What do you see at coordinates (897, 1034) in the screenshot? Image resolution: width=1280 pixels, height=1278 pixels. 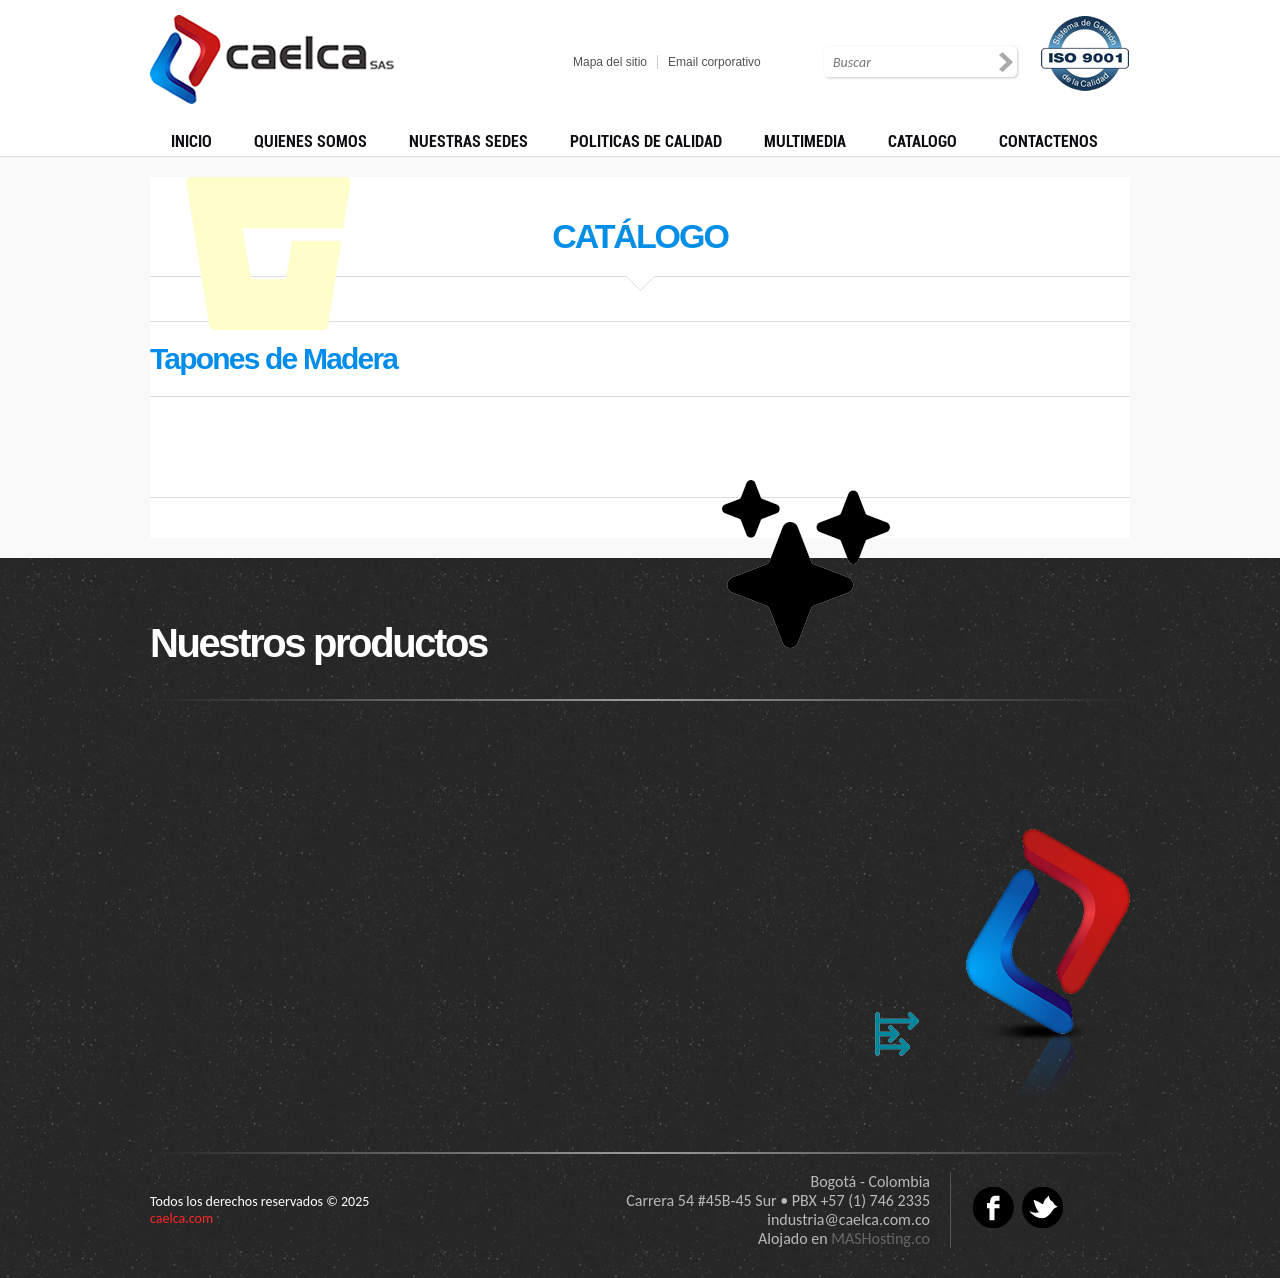 I see `view data flow or process direction` at bounding box center [897, 1034].